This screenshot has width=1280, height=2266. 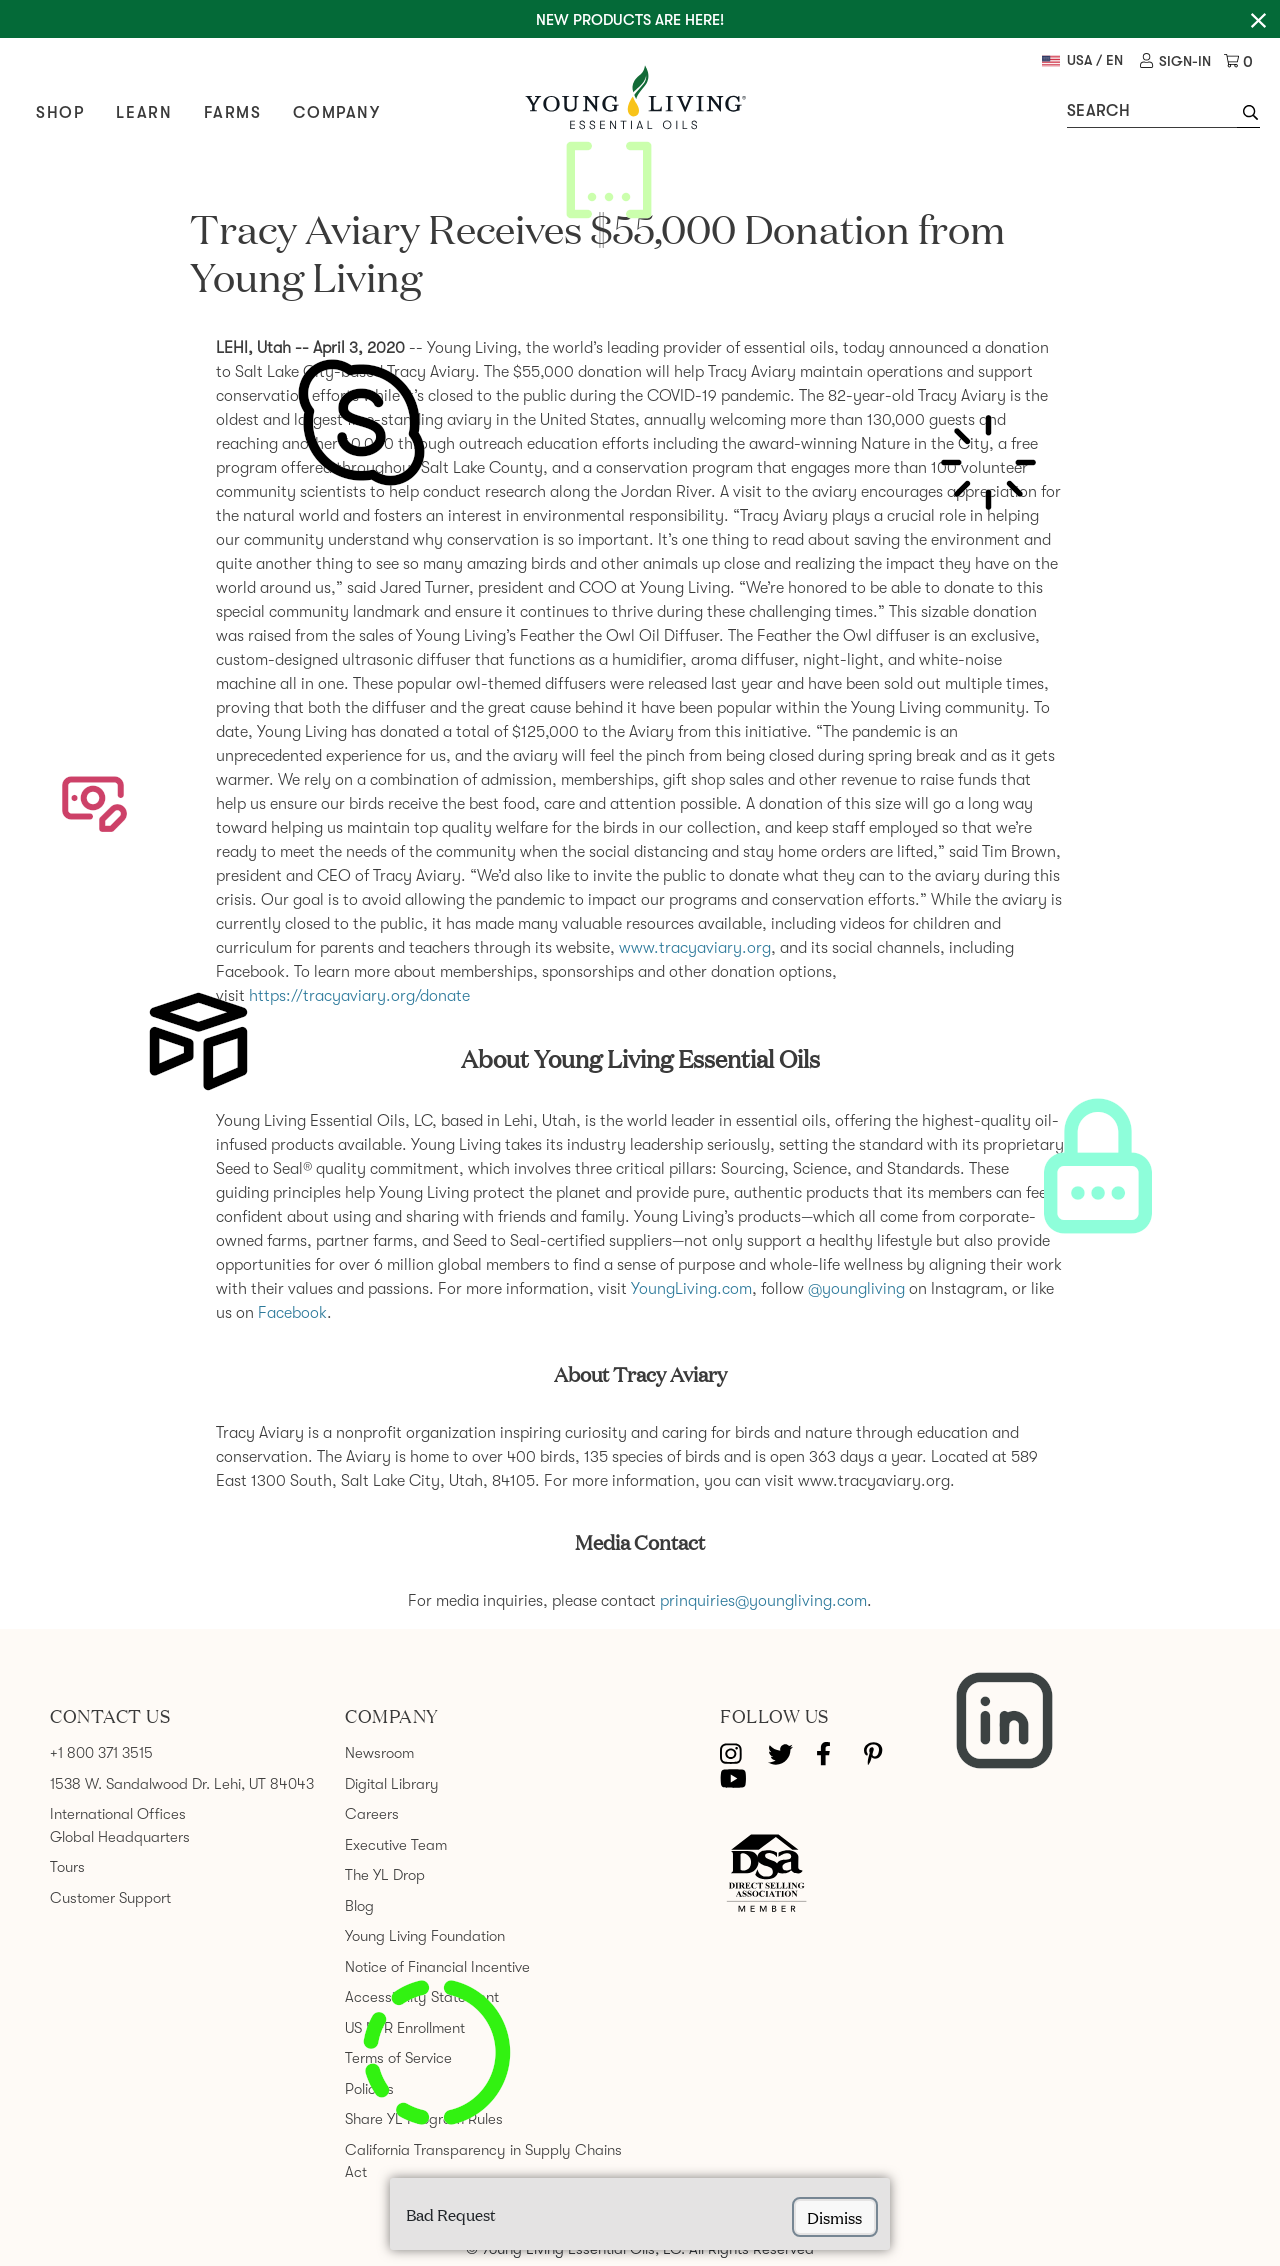 I want to click on open airtable, so click(x=198, y=1041).